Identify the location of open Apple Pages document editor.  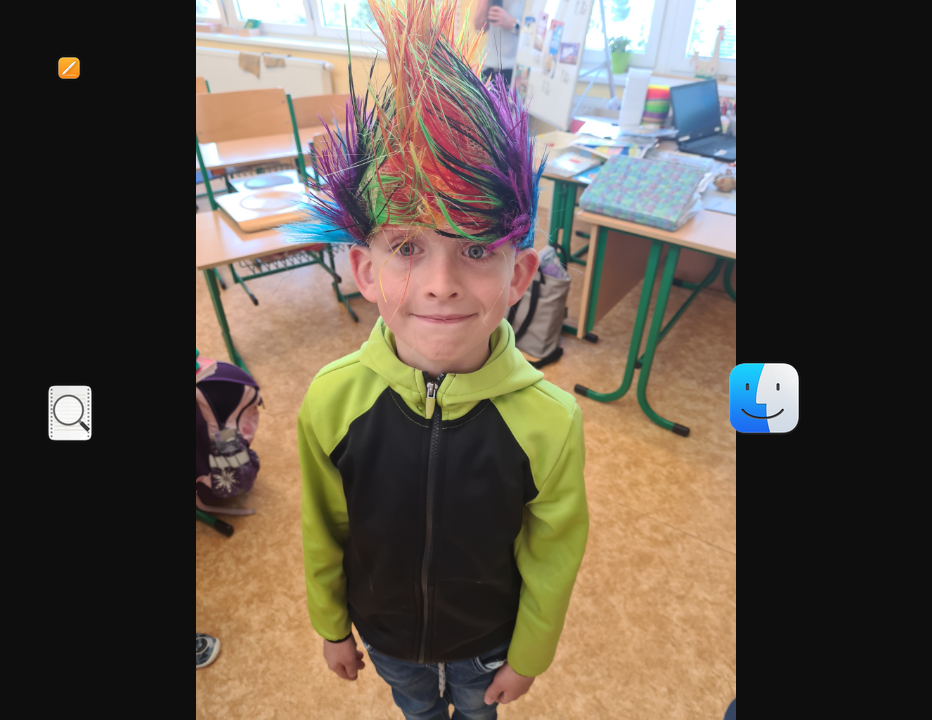
(69, 68).